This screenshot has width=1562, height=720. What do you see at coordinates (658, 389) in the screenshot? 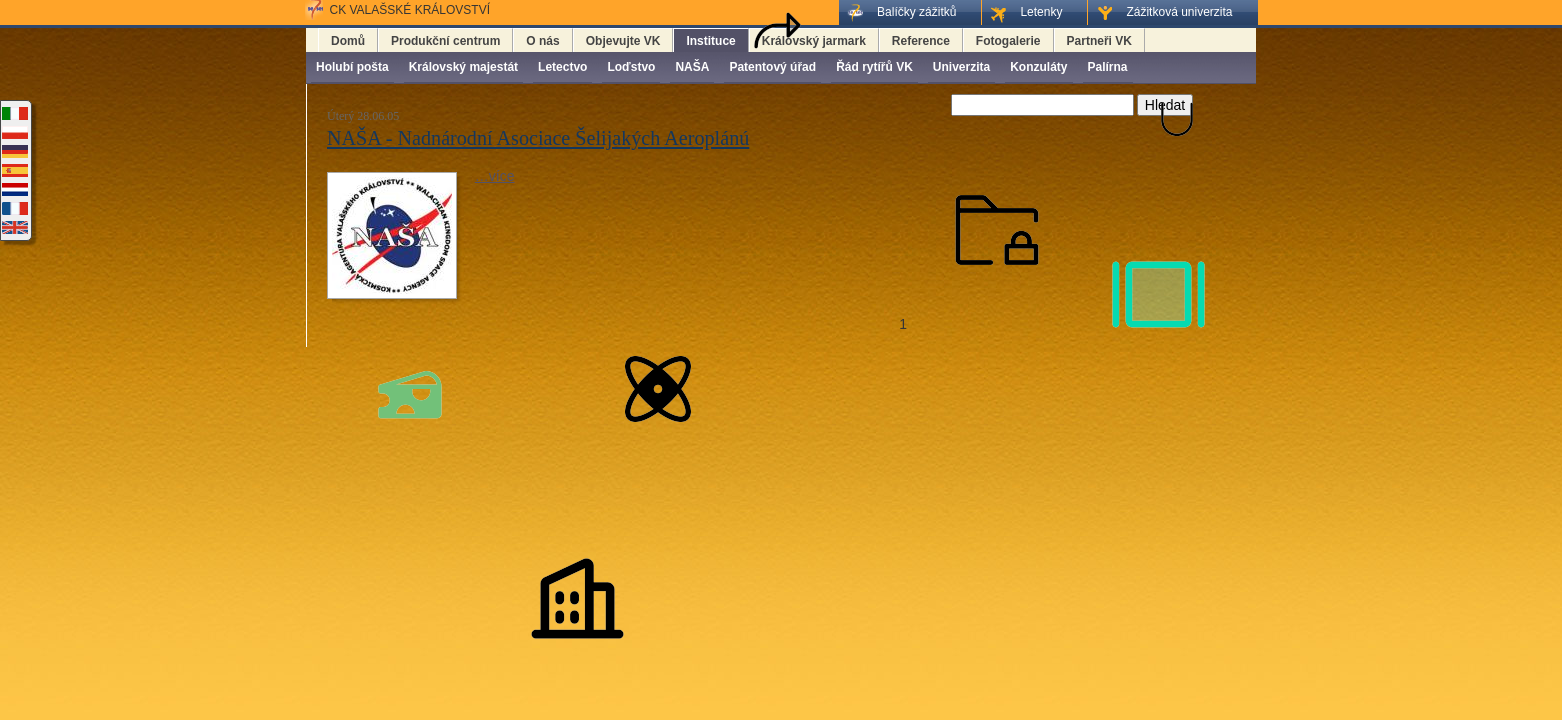
I see `access science or chemistry tools` at bounding box center [658, 389].